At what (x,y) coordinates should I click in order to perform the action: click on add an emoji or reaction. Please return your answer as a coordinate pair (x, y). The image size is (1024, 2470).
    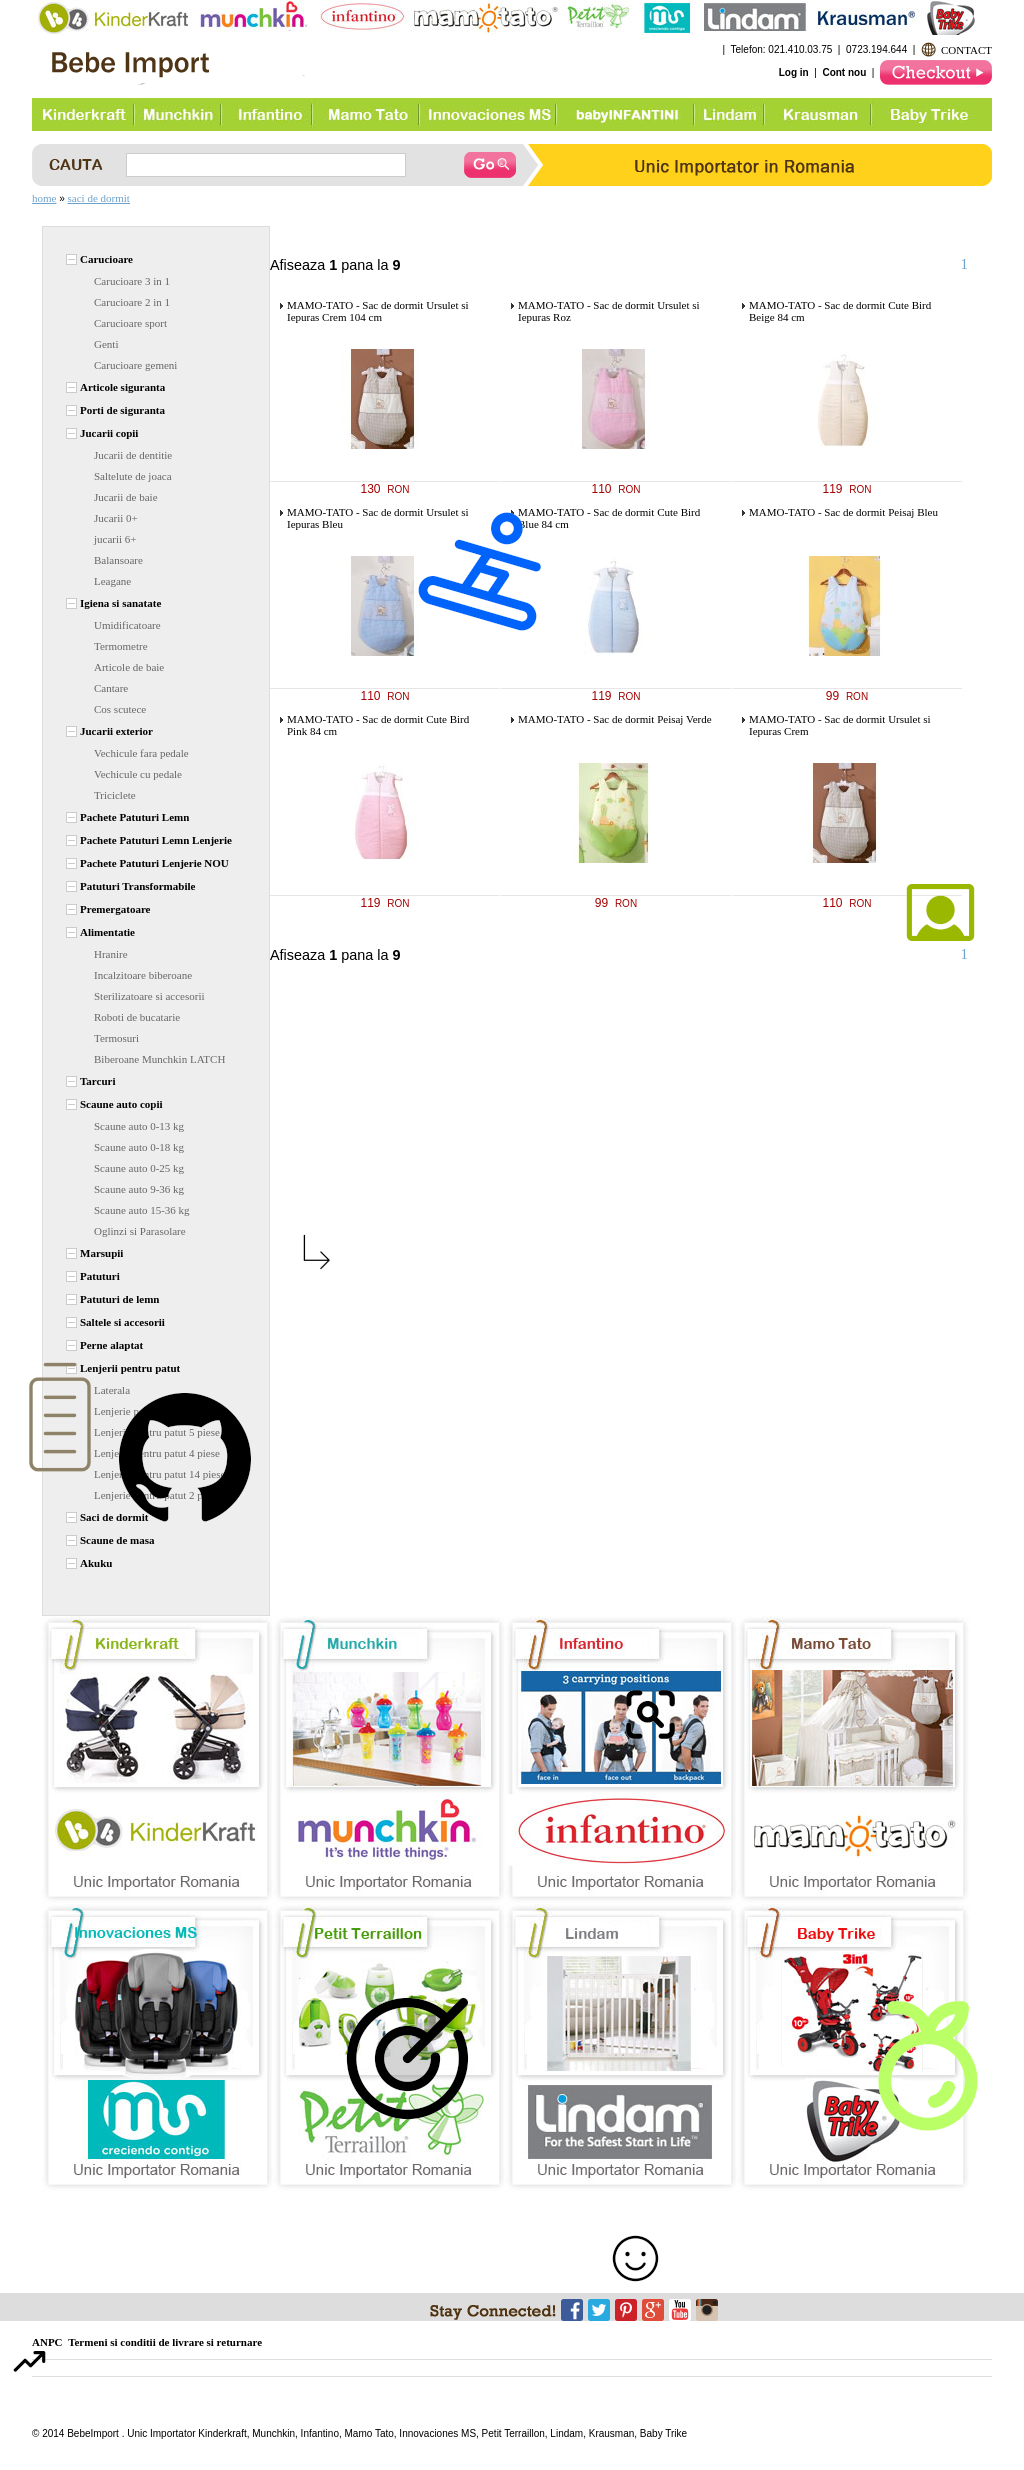
    Looking at the image, I should click on (635, 2258).